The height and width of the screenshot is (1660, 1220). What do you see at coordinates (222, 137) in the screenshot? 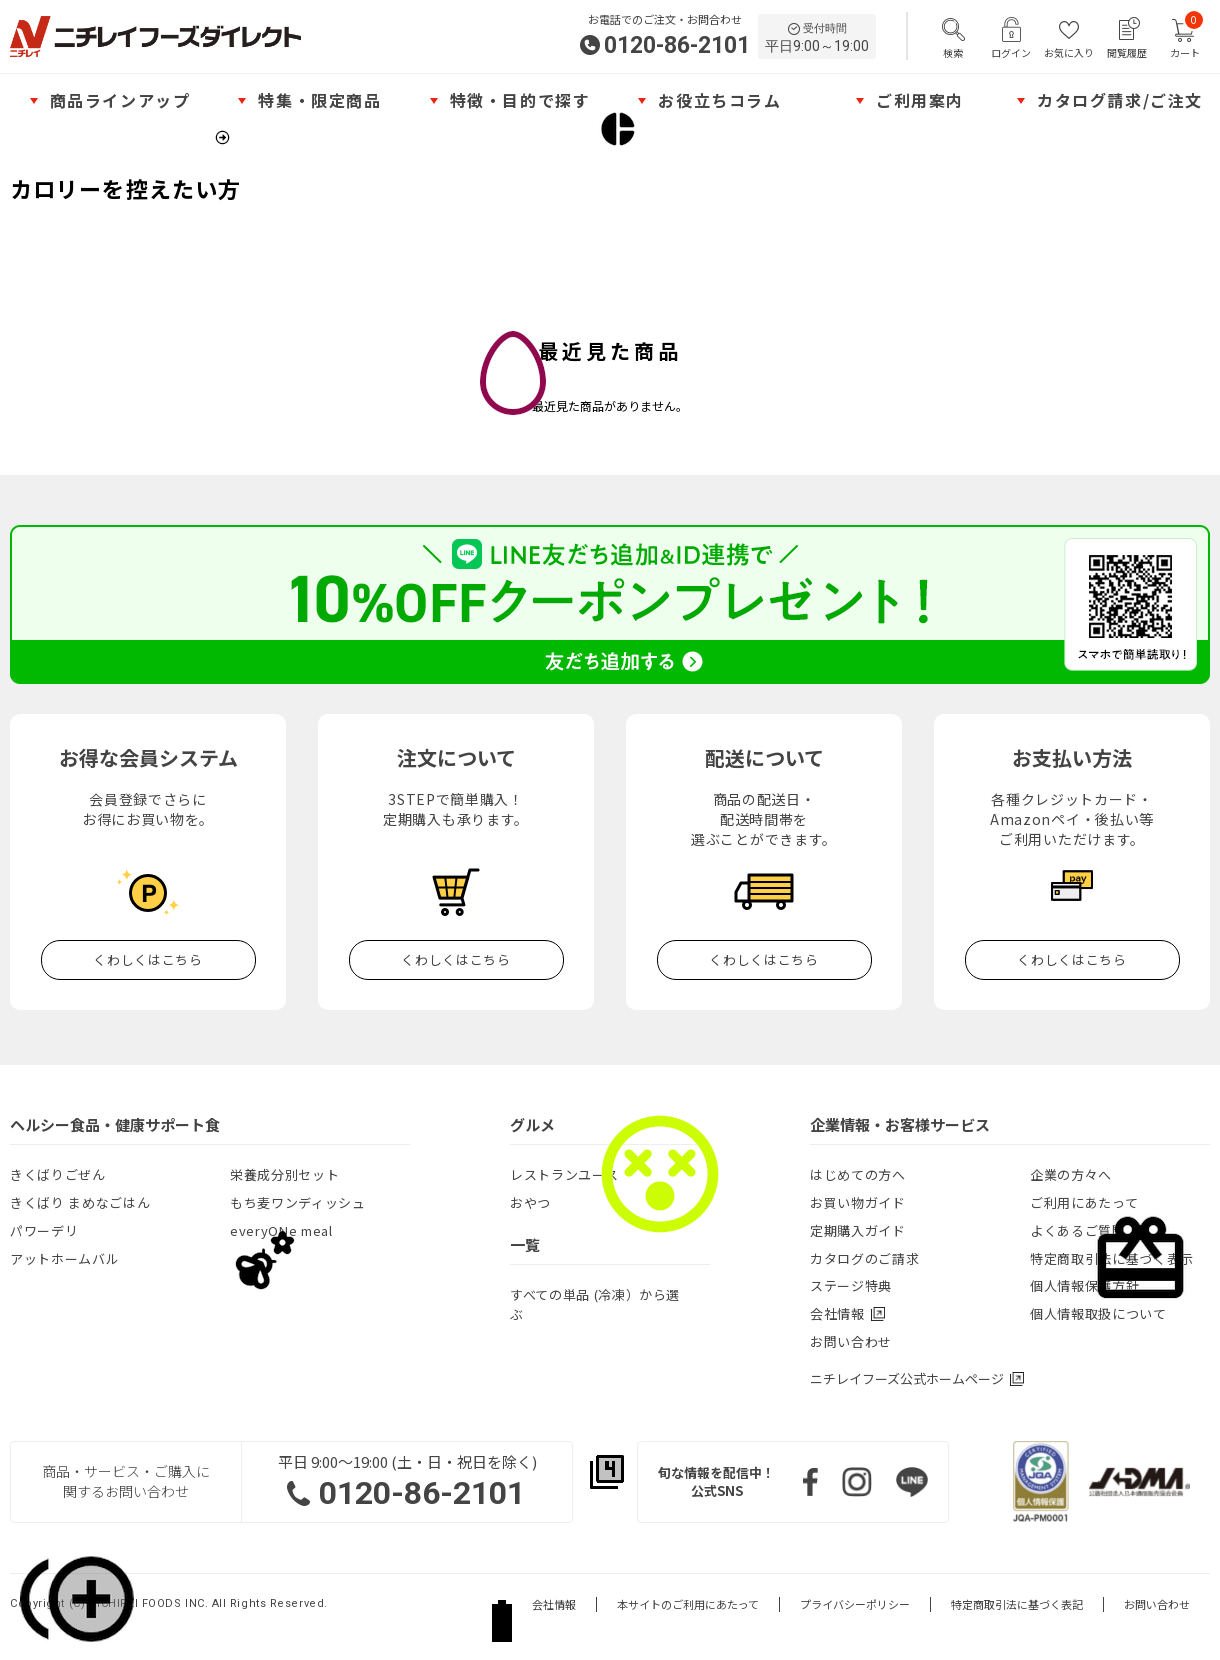
I see `go to next item or step` at bounding box center [222, 137].